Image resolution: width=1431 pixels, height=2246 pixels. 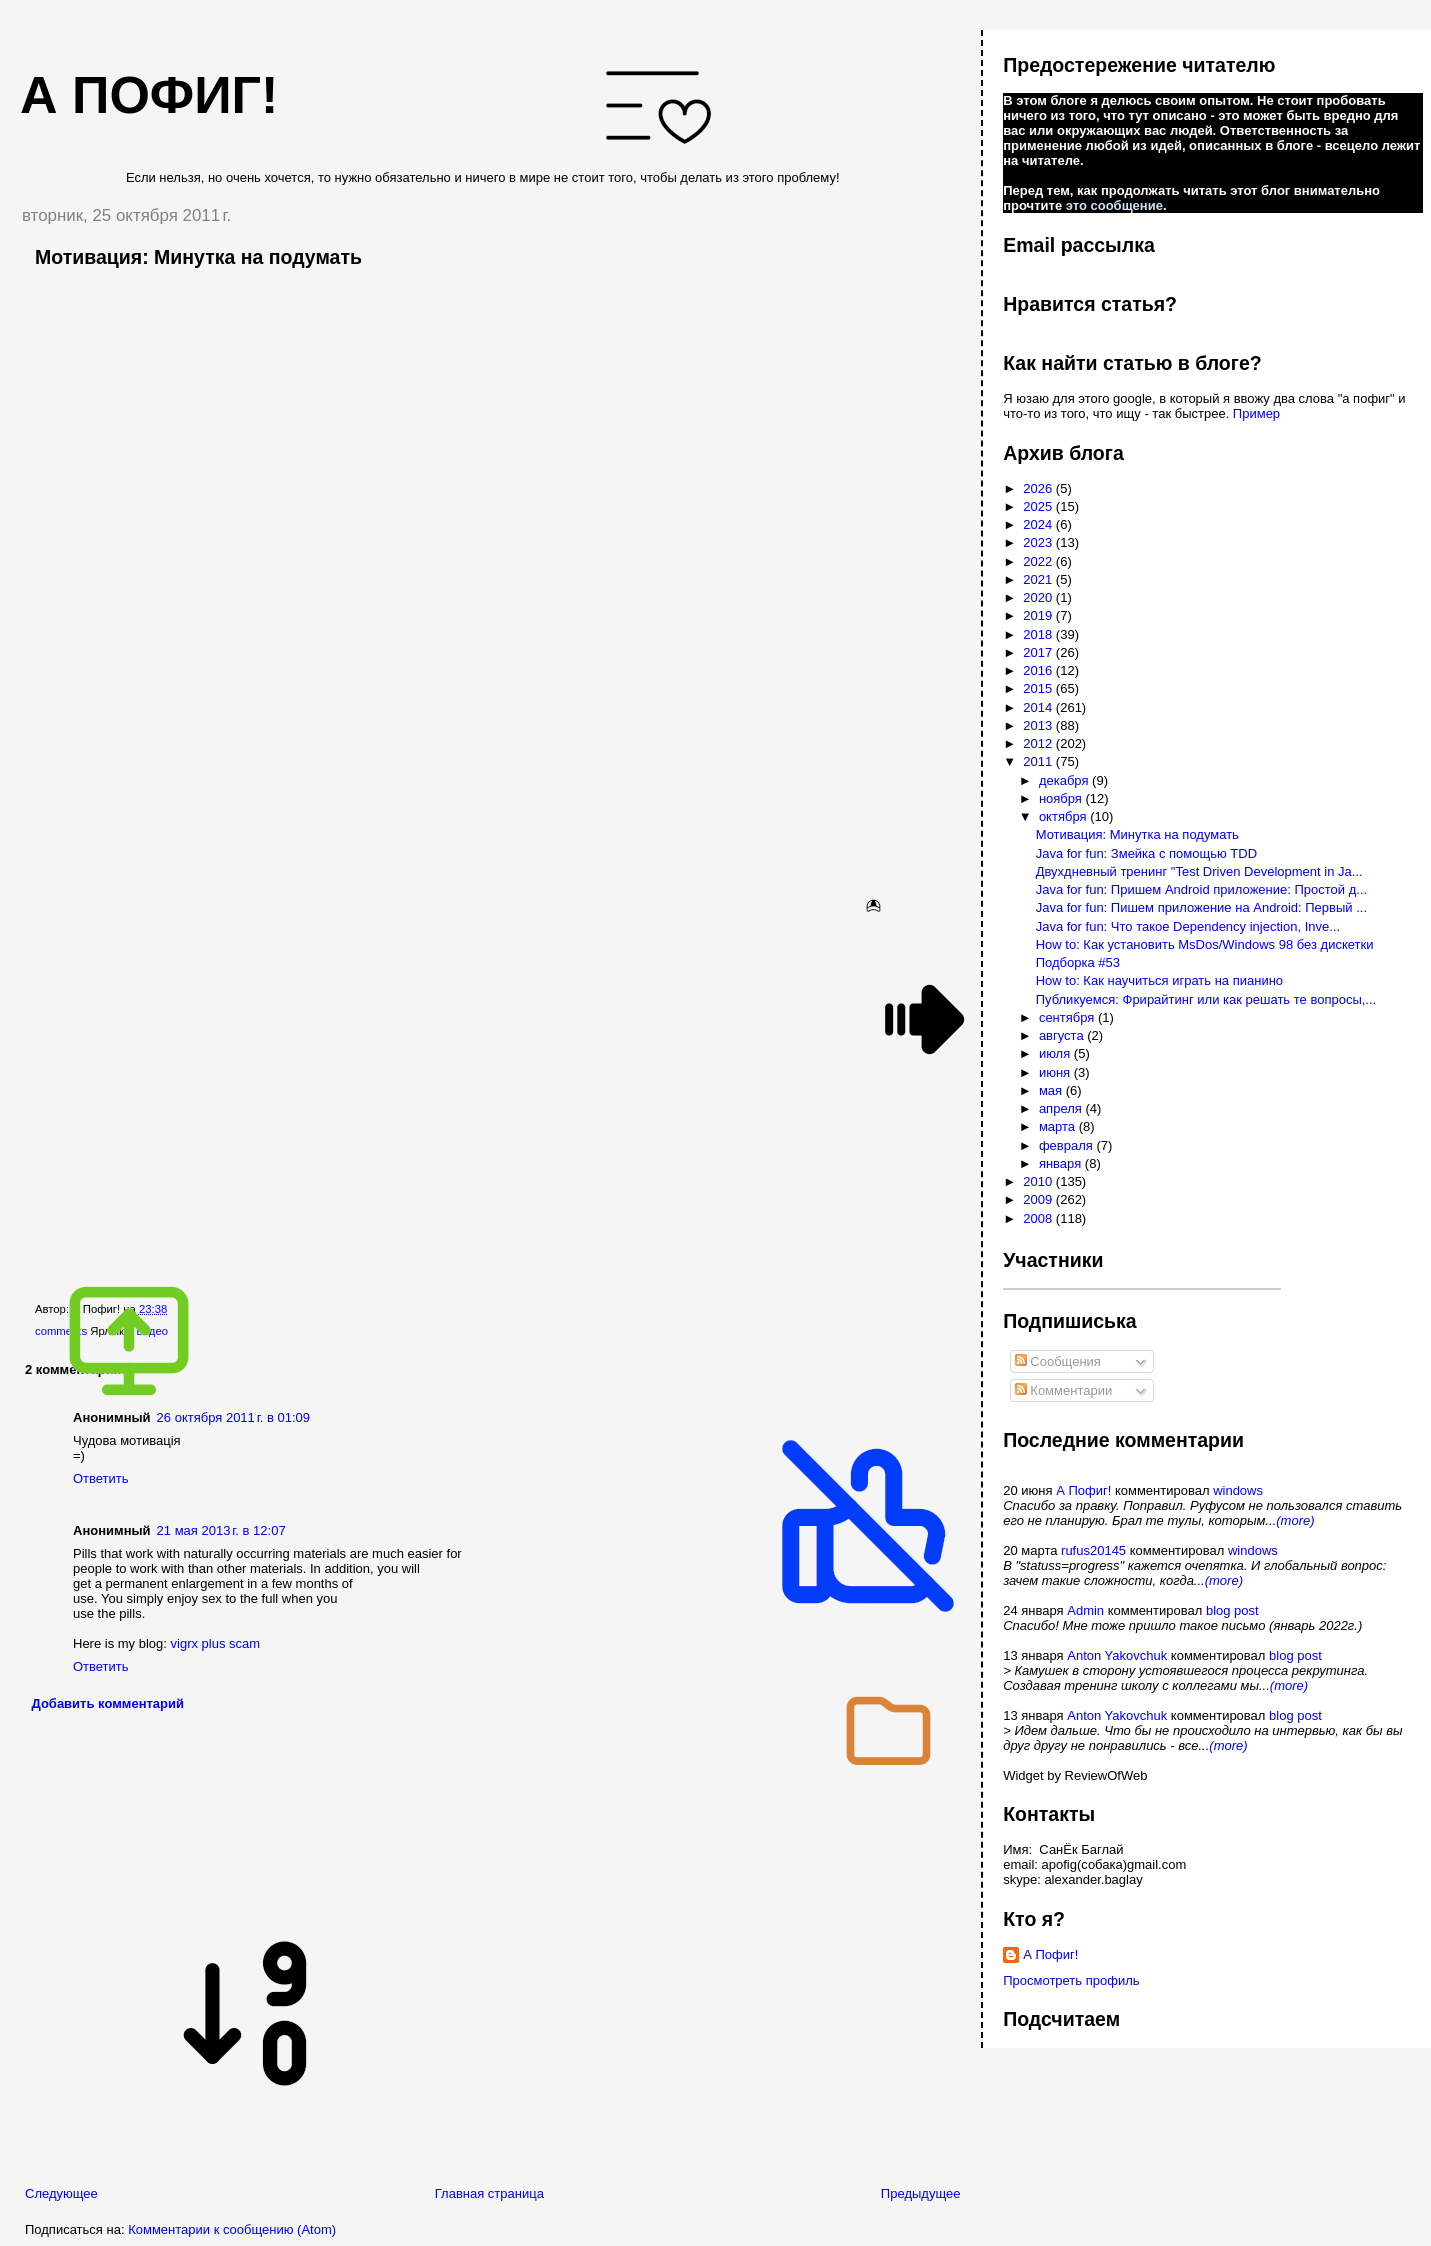 I want to click on sort numbers in descending order, so click(x=248, y=2013).